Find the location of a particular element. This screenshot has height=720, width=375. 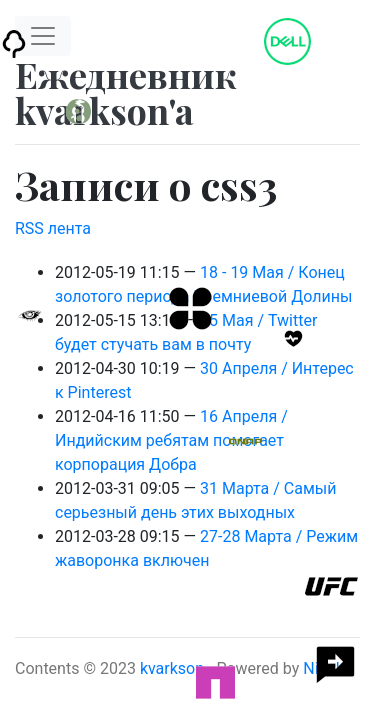

open the app drawer or launcher is located at coordinates (190, 308).